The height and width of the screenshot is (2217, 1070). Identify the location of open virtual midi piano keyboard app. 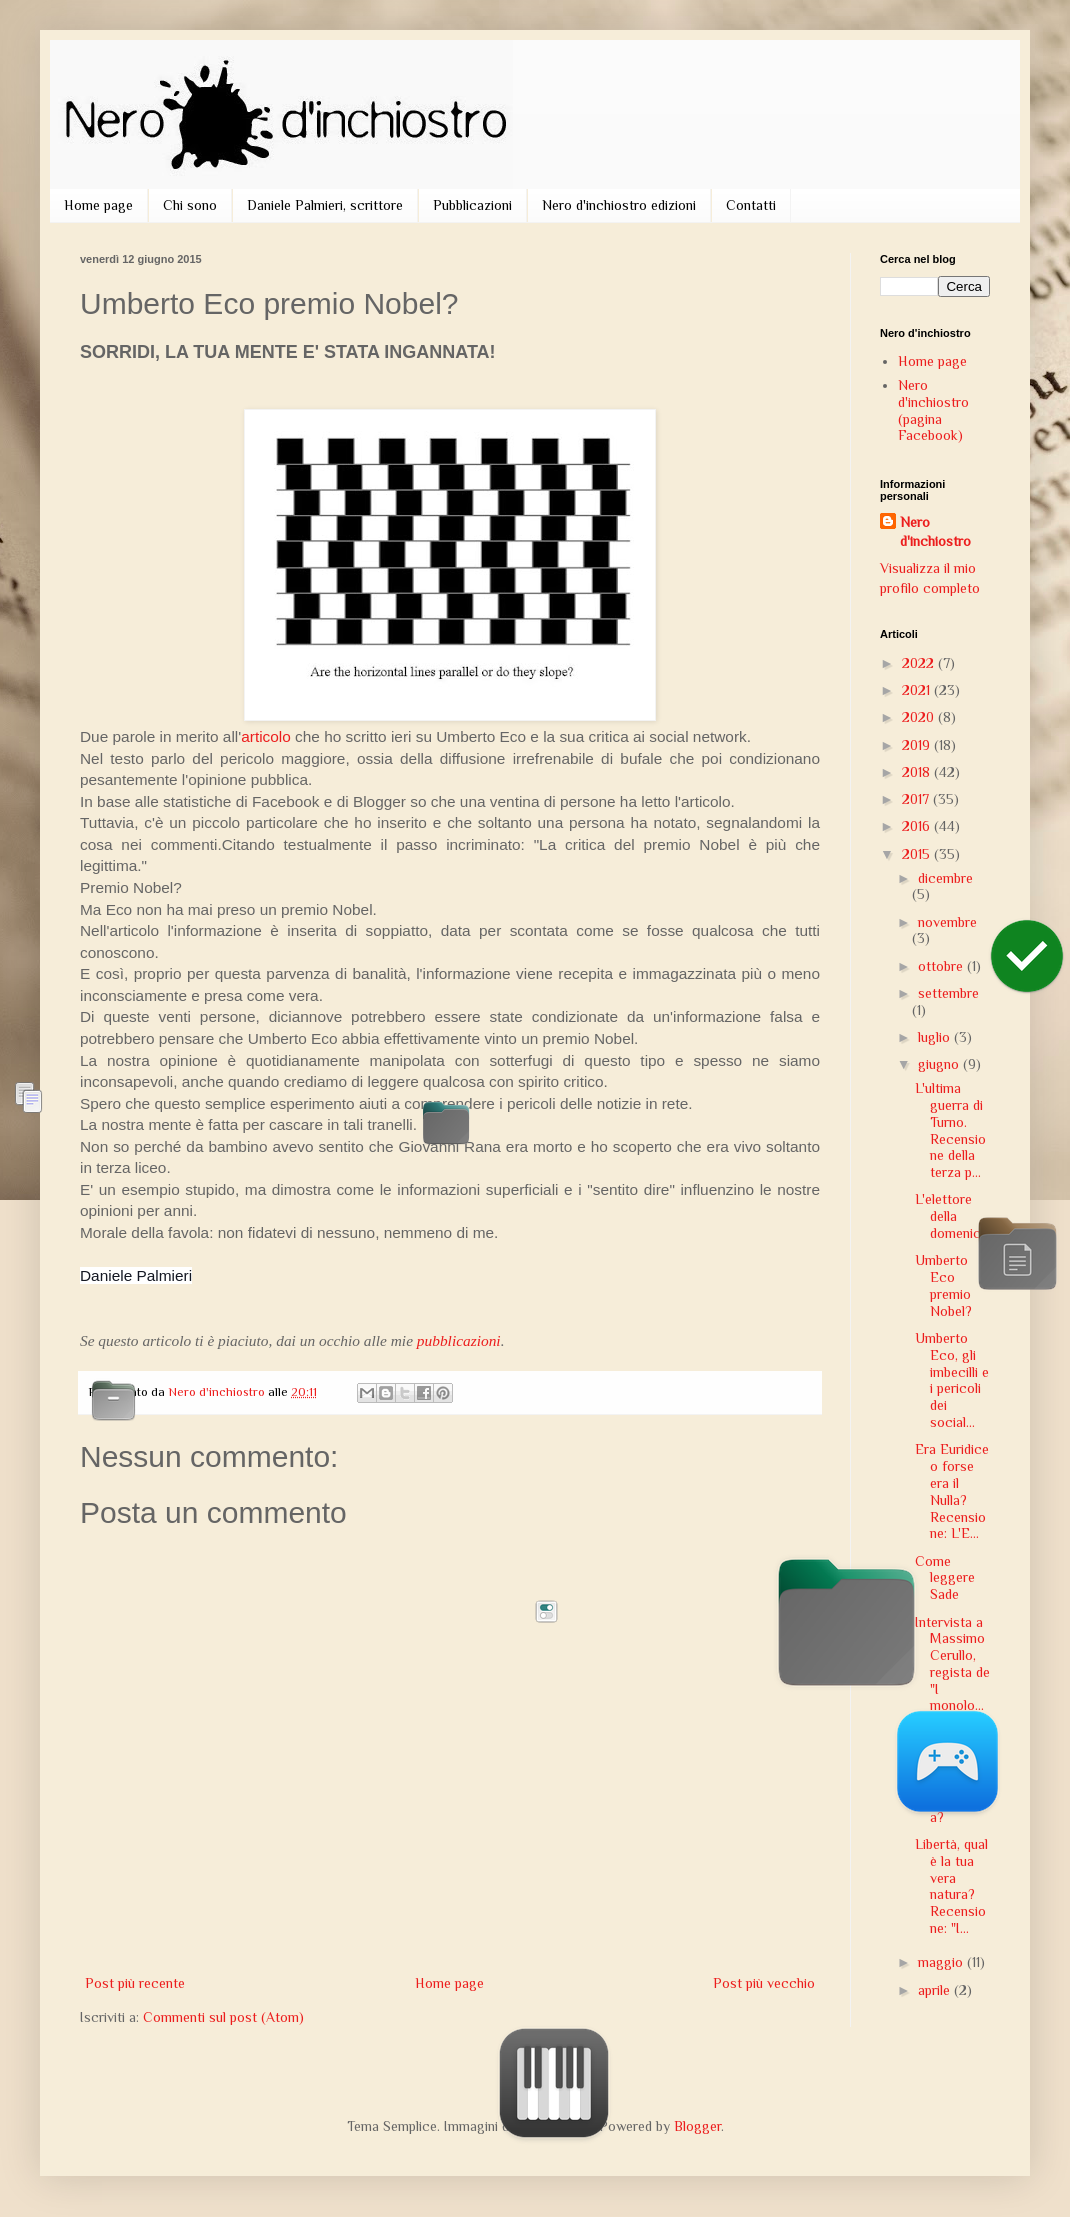
(554, 2083).